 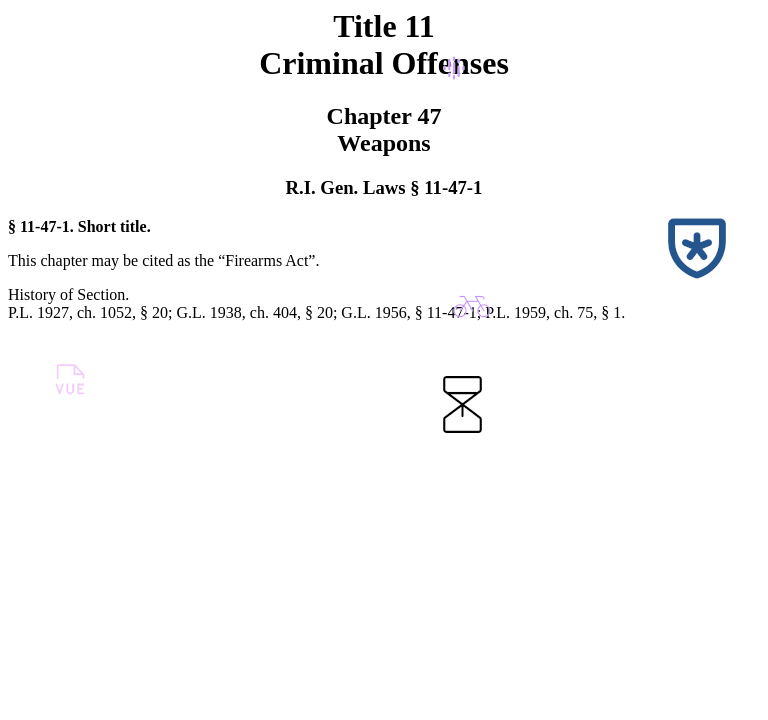 I want to click on indicates a process is in progress, so click(x=462, y=404).